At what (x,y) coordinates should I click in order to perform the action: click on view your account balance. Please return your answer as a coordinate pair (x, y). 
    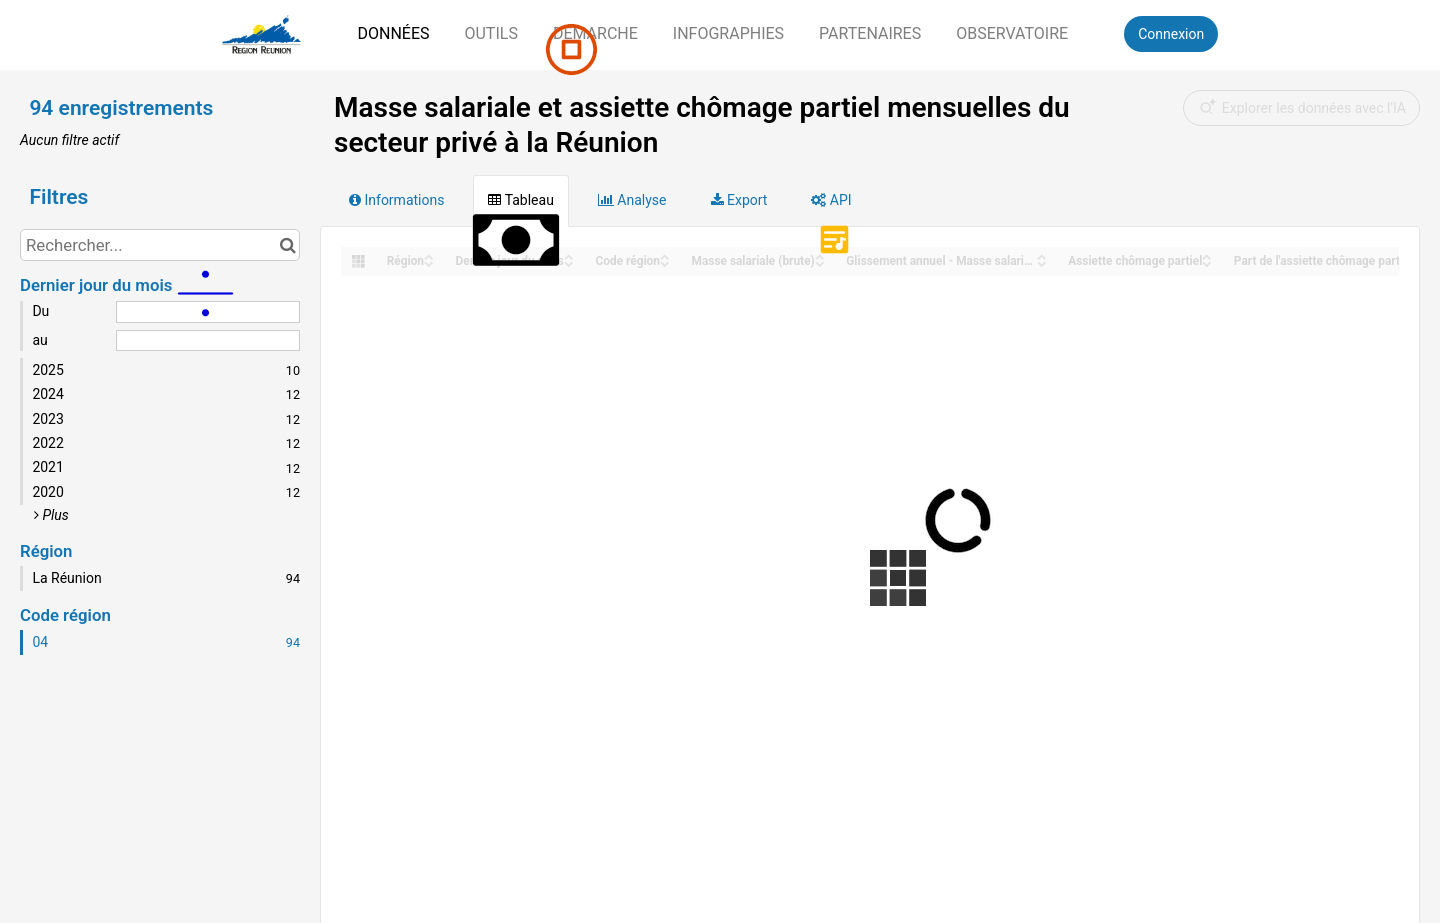
    Looking at the image, I should click on (516, 240).